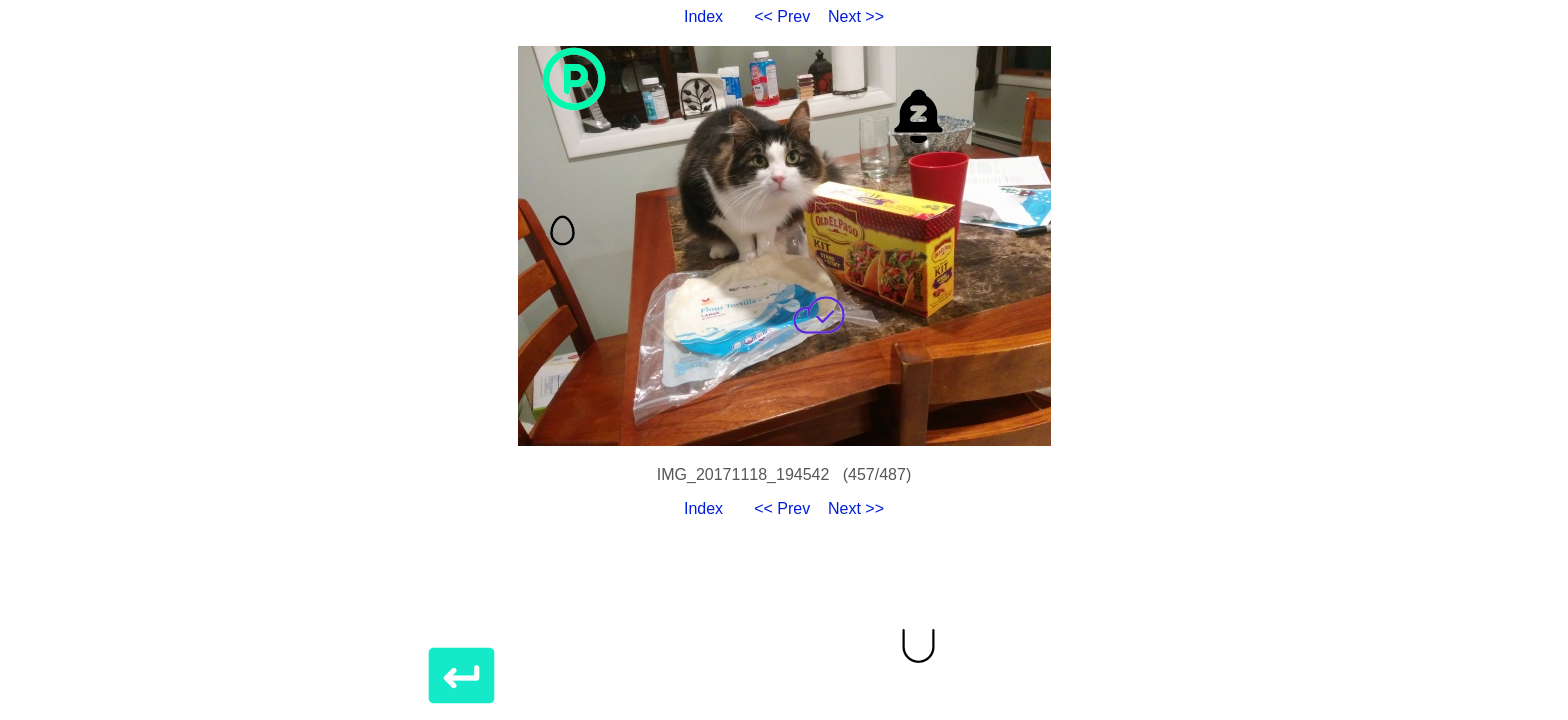 This screenshot has height=720, width=1568. I want to click on indicates breakfast or food-related content, so click(562, 230).